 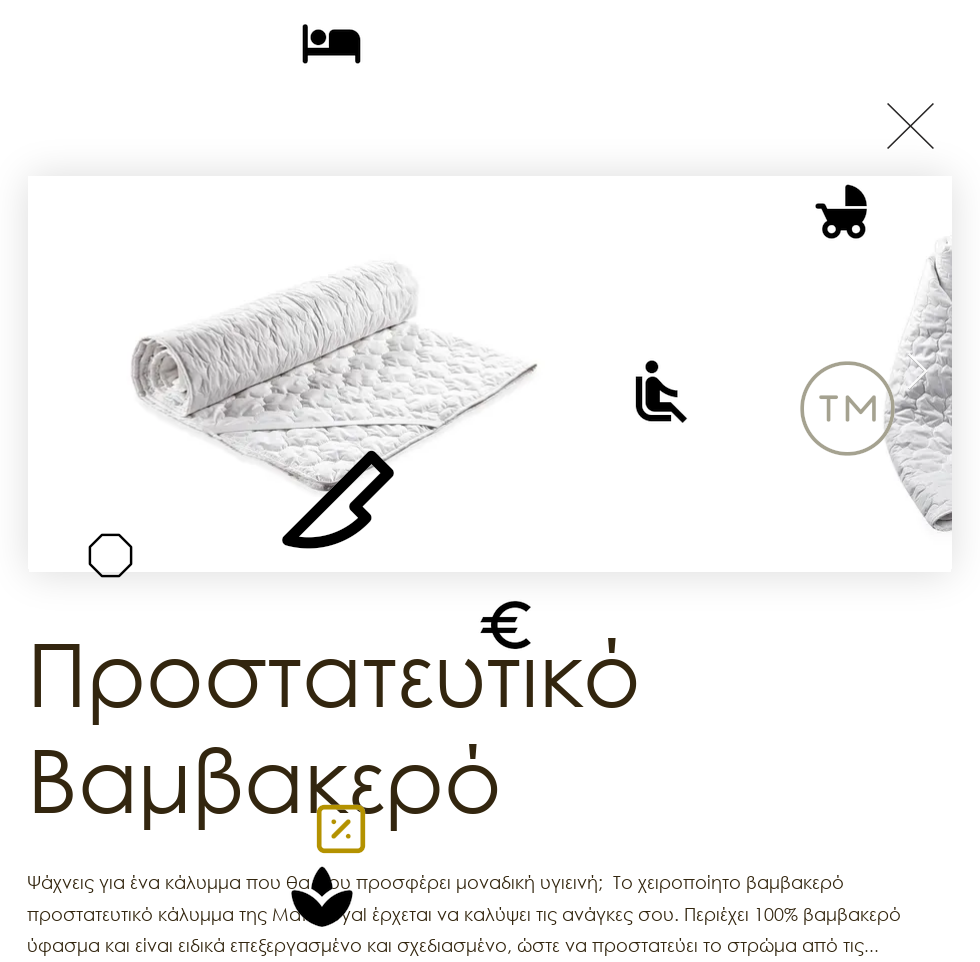 What do you see at coordinates (341, 829) in the screenshot?
I see `view or apply a discount` at bounding box center [341, 829].